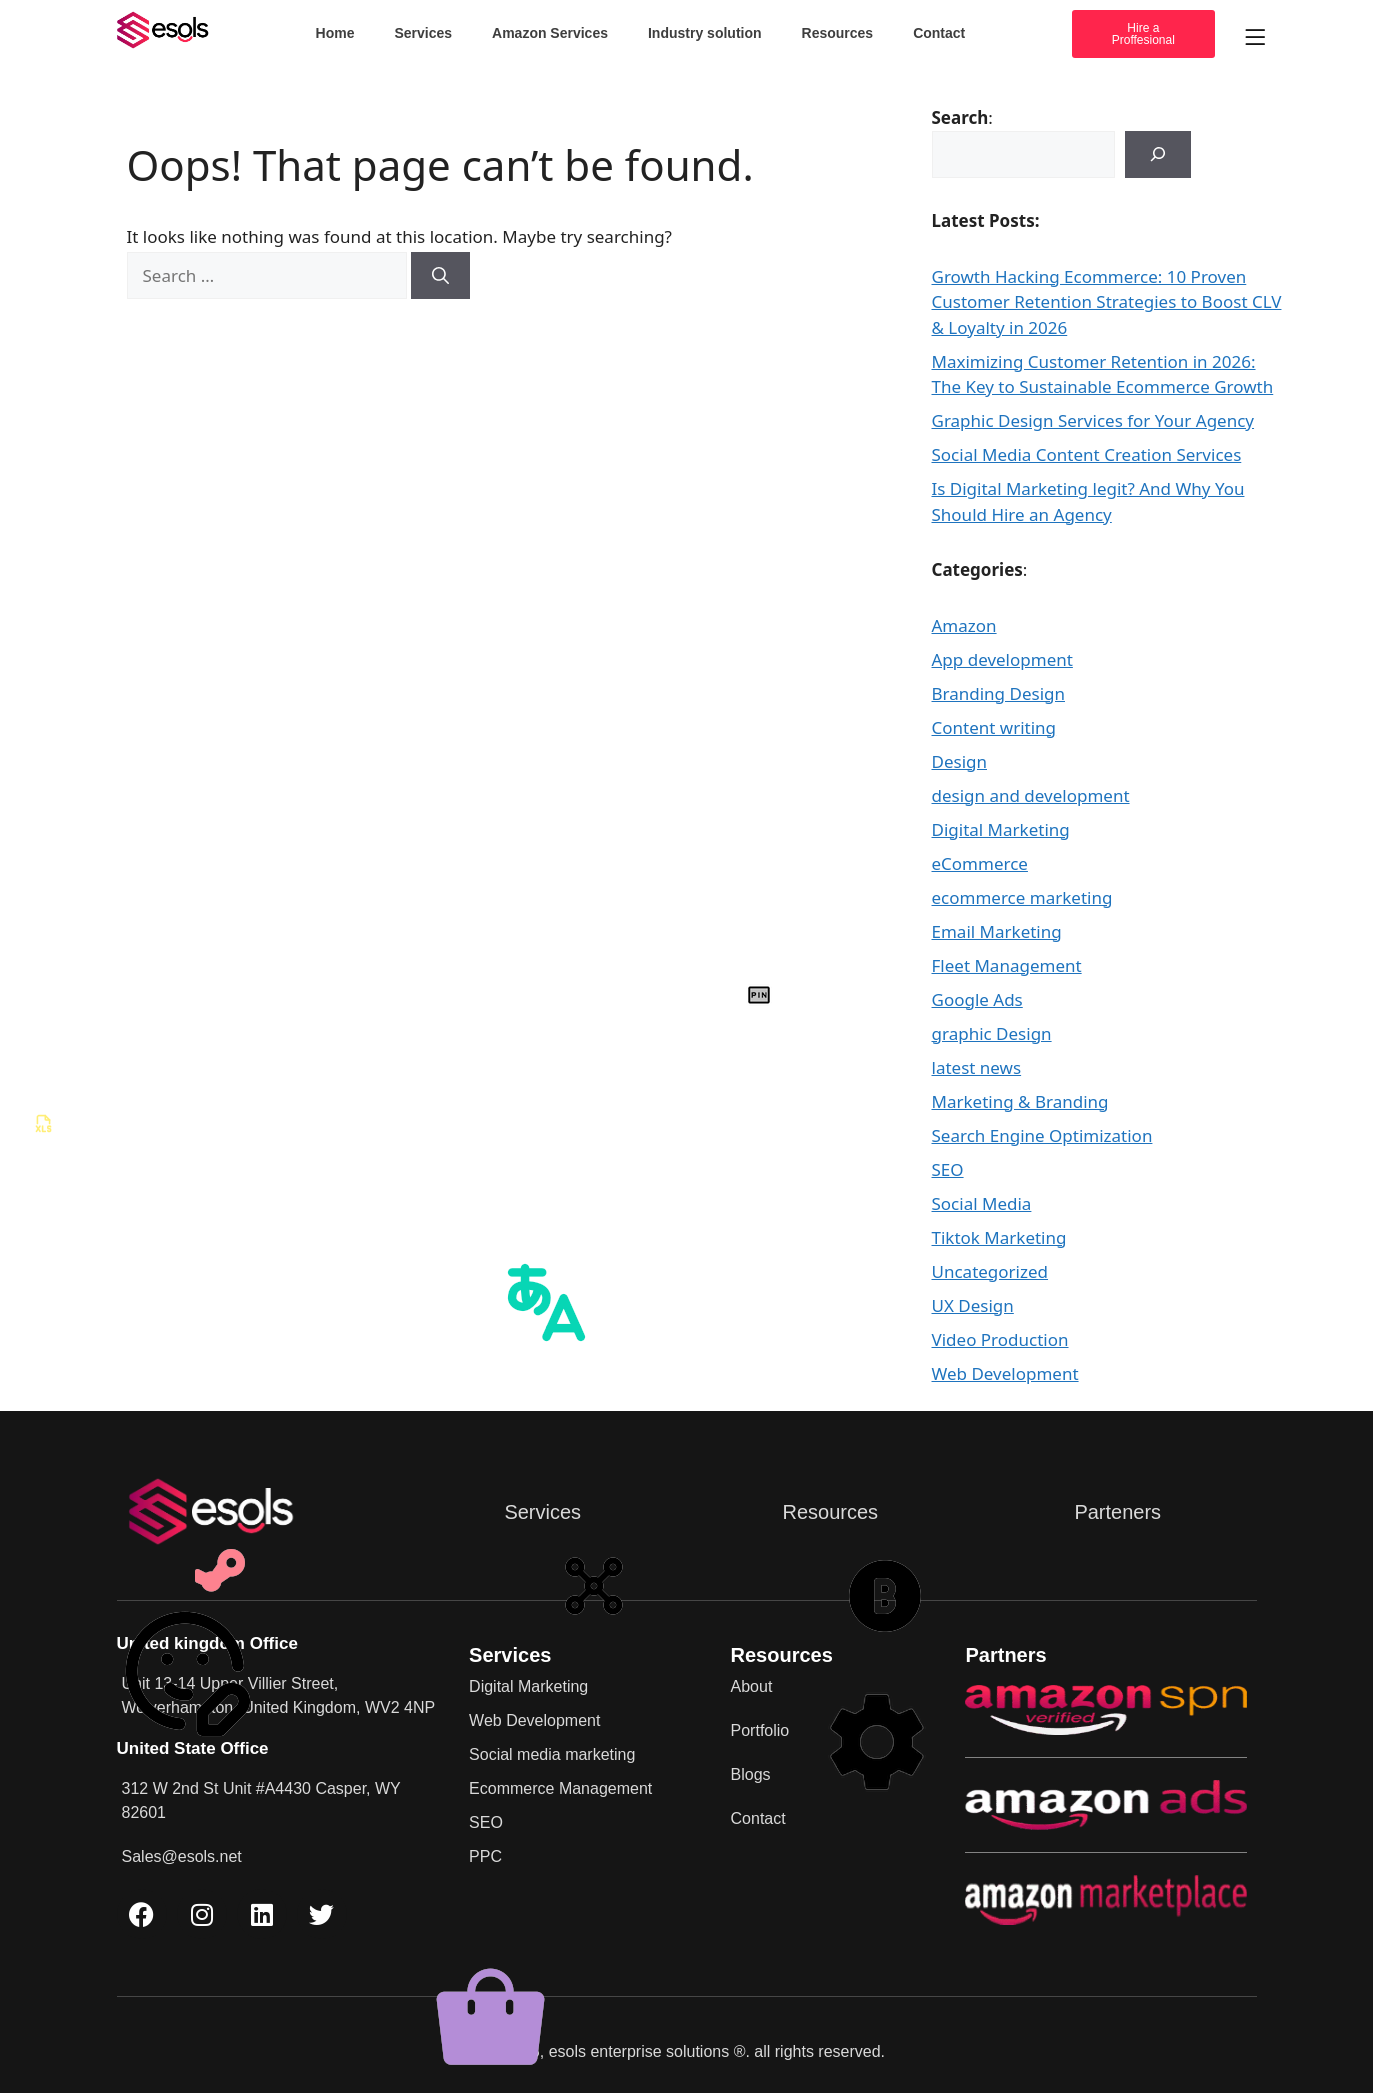  I want to click on enter or manage your PIN code, so click(759, 995).